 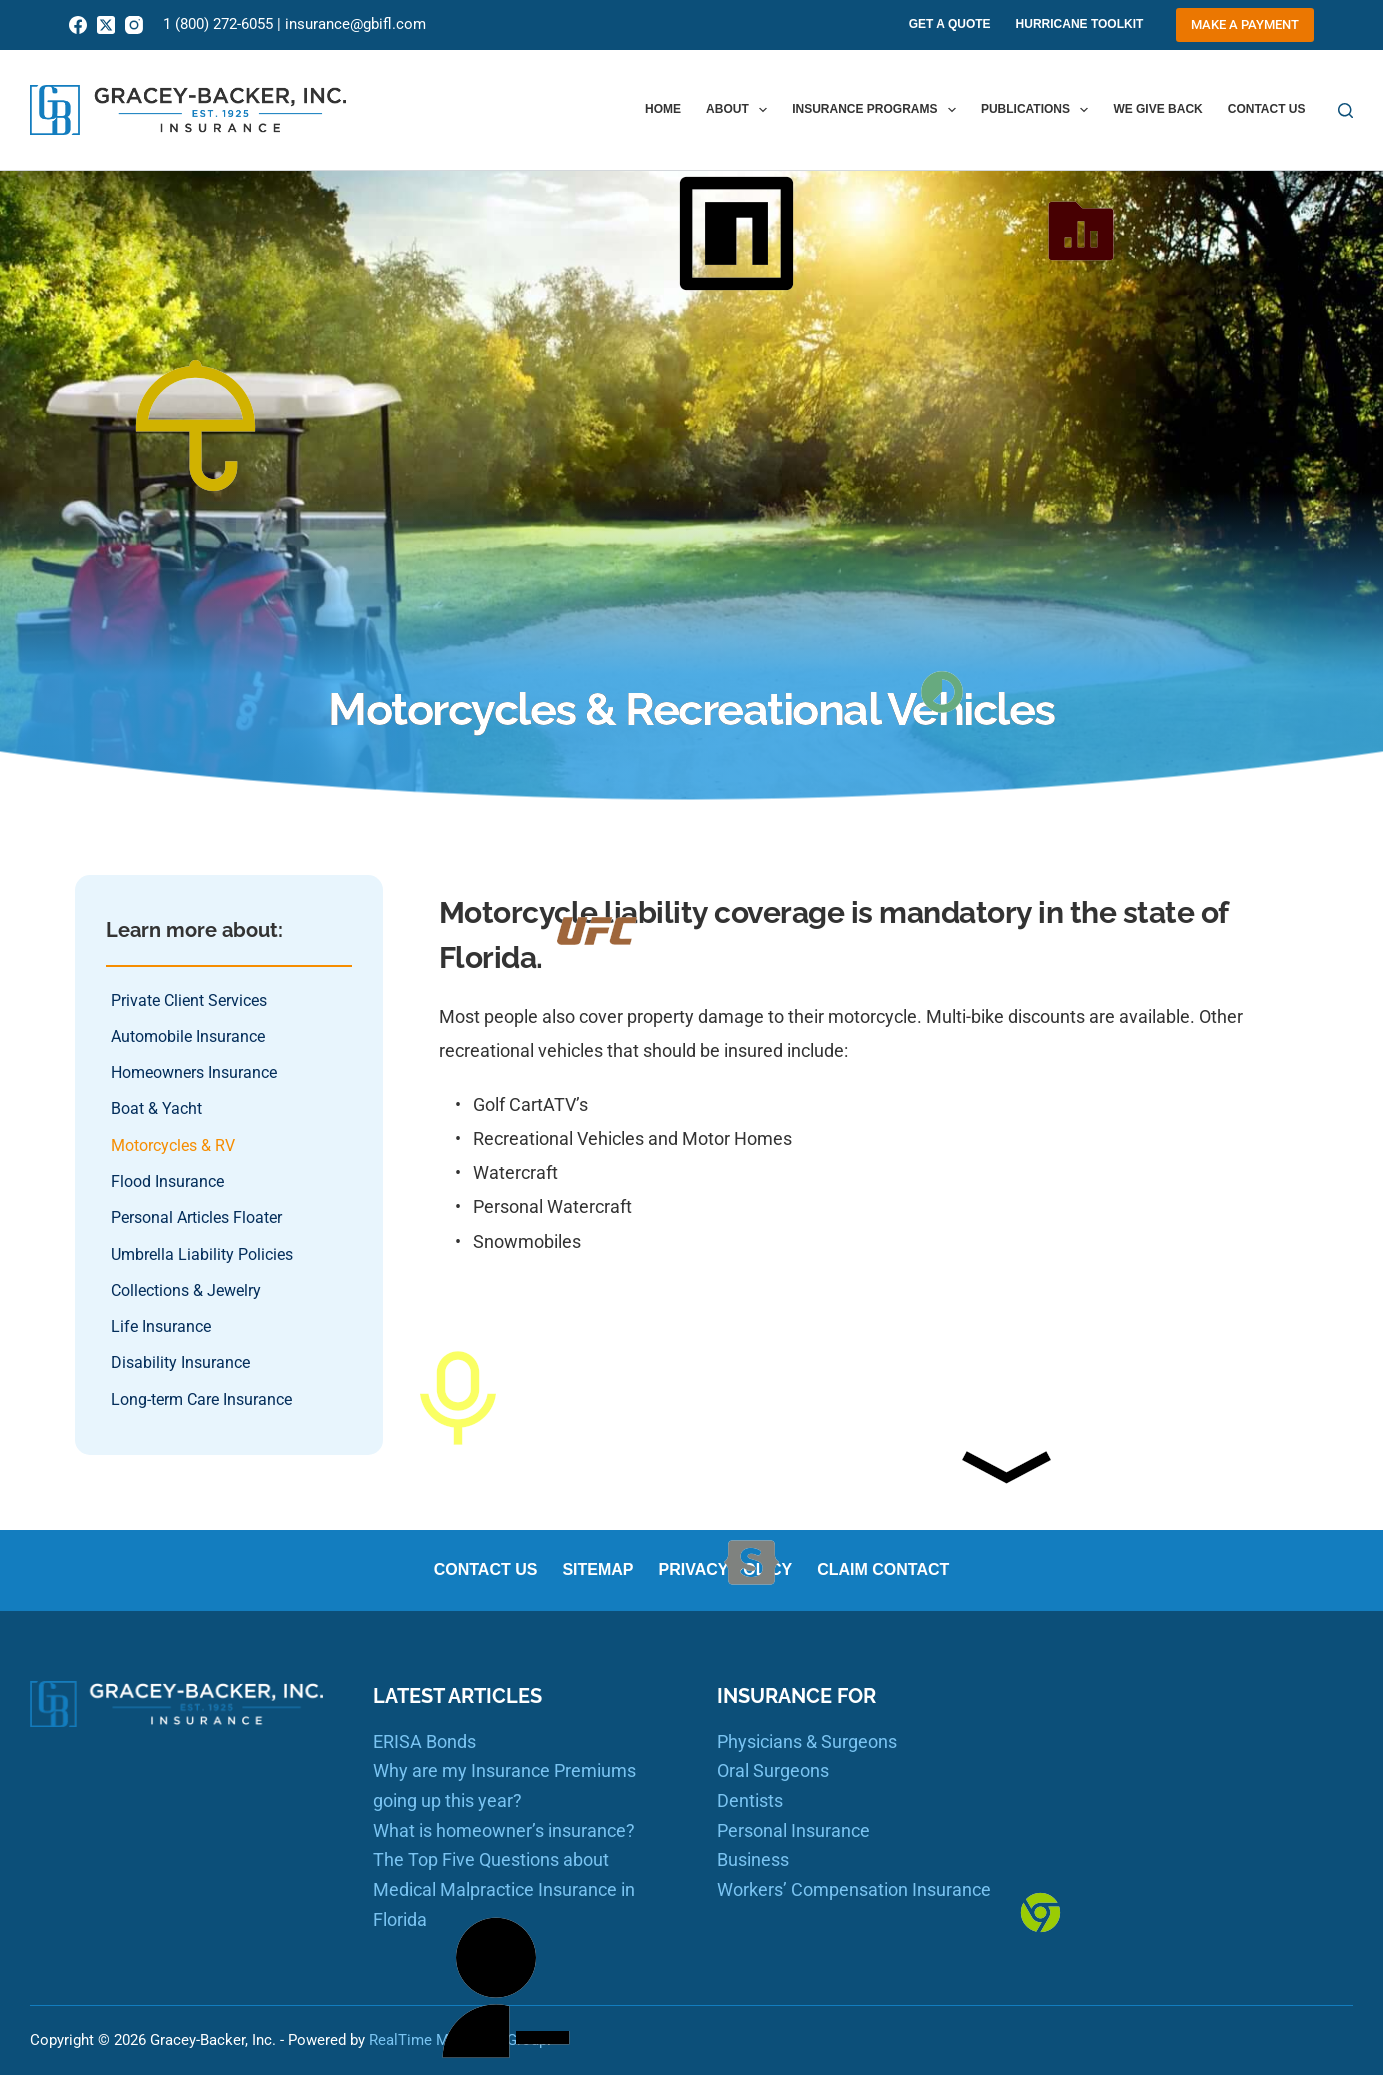 What do you see at coordinates (1040, 1912) in the screenshot?
I see `open Google Chrome browser` at bounding box center [1040, 1912].